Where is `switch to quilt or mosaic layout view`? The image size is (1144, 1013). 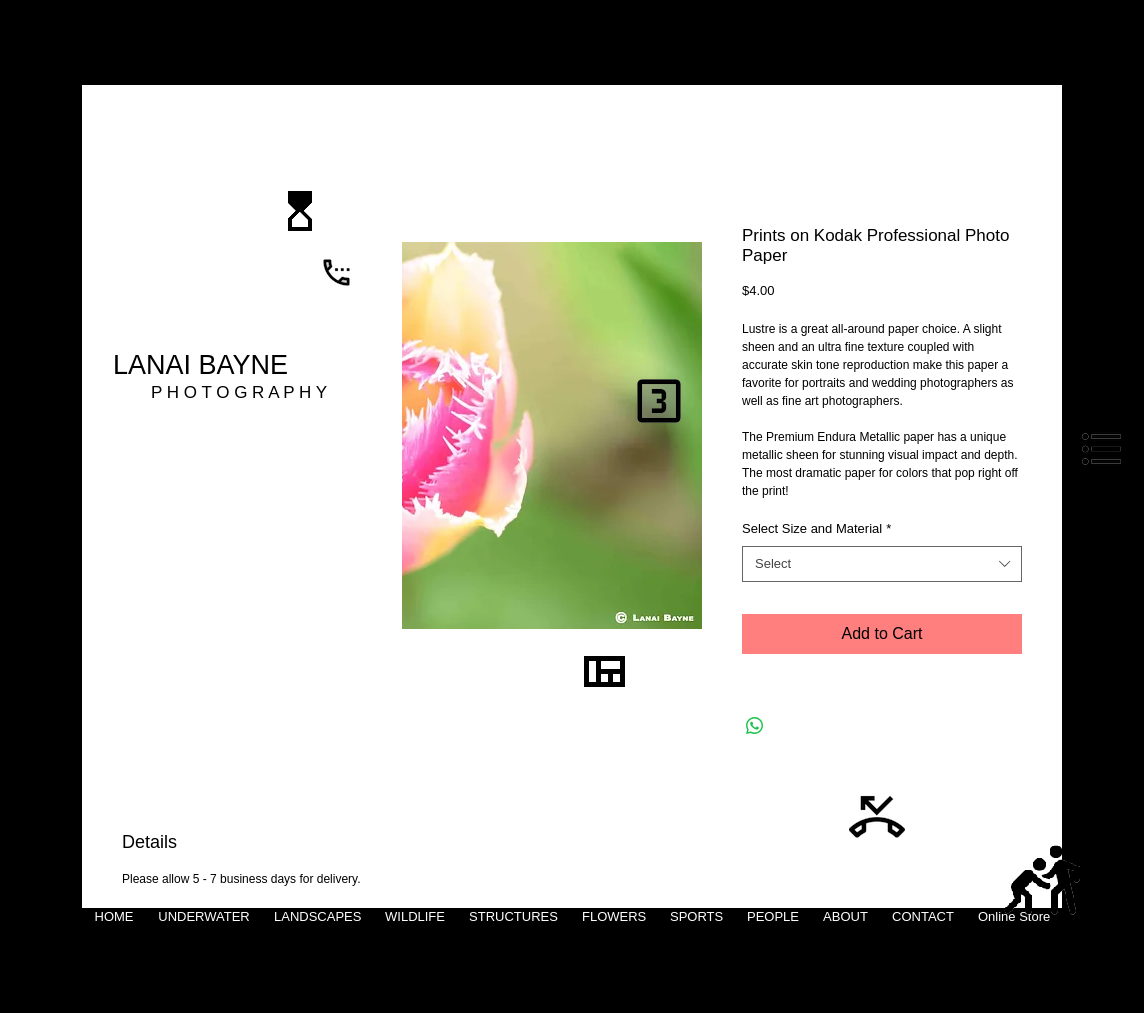 switch to quilt or mosaic layout view is located at coordinates (603, 672).